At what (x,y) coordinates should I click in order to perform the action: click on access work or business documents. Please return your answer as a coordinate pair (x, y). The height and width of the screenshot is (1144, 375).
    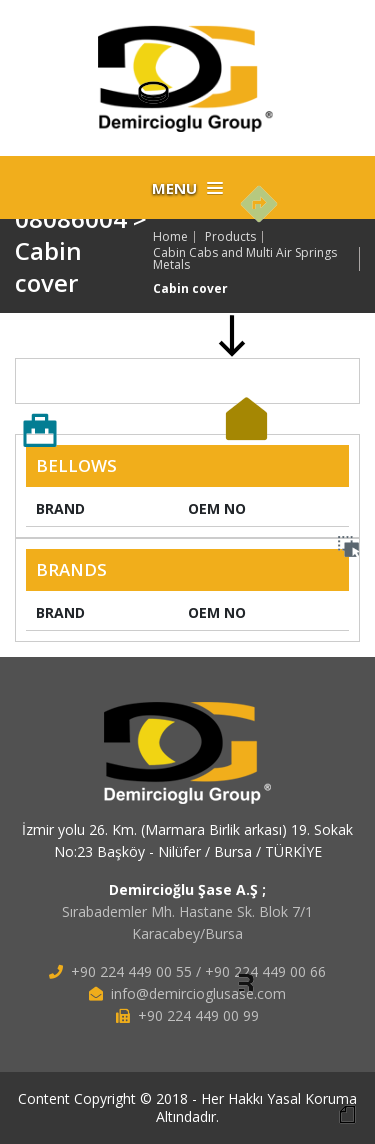
    Looking at the image, I should click on (40, 432).